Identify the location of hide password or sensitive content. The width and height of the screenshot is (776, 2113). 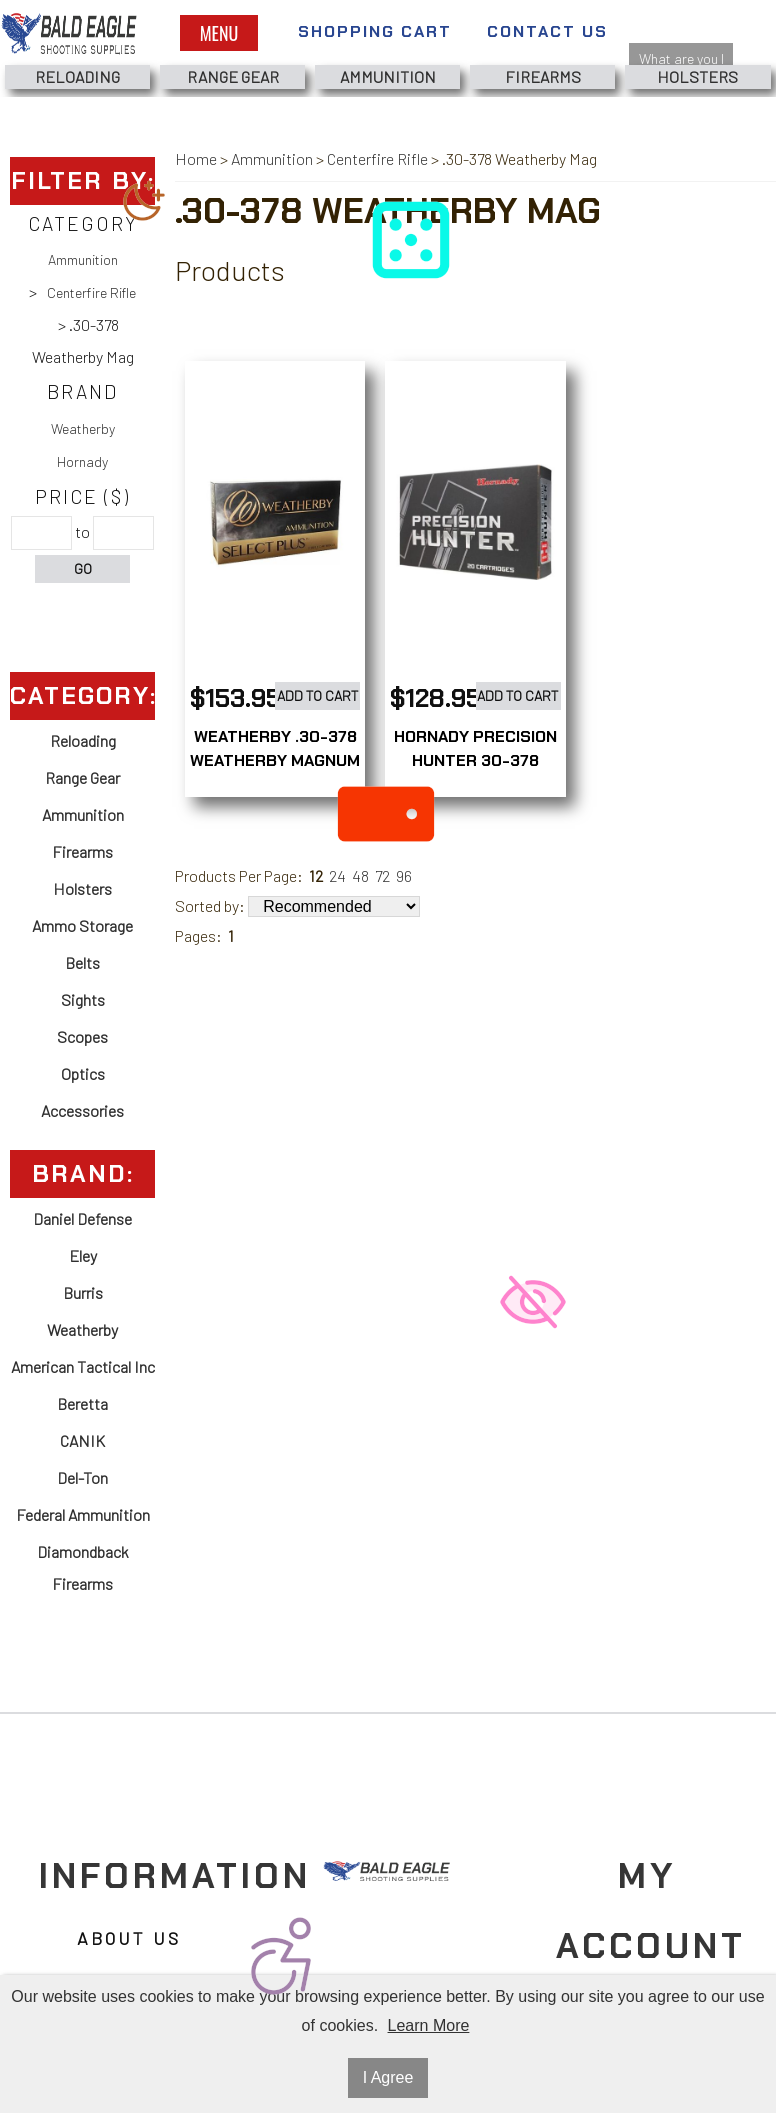
(533, 1302).